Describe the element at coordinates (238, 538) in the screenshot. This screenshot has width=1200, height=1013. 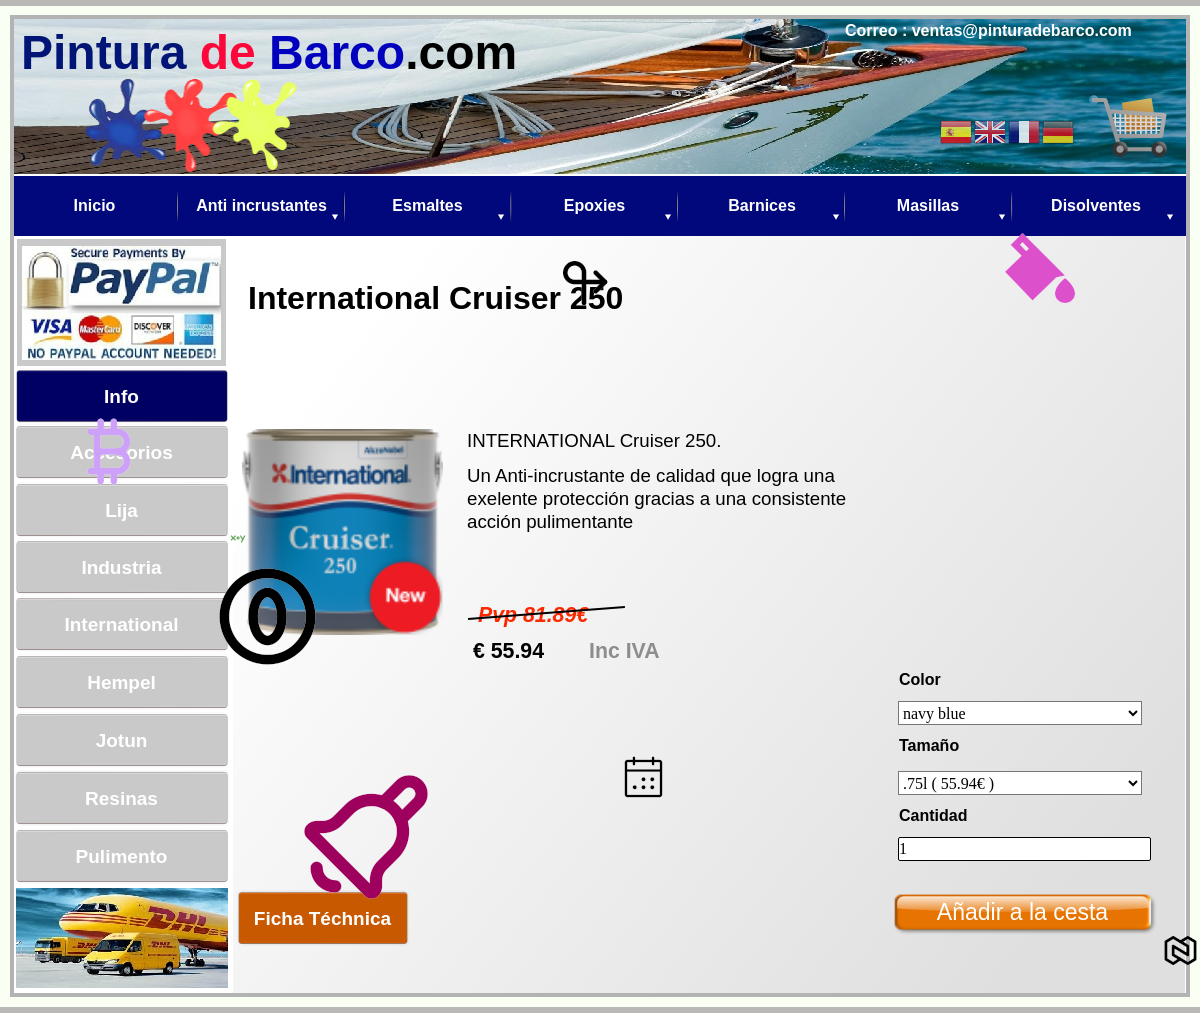
I see `access math or calculator functions` at that location.